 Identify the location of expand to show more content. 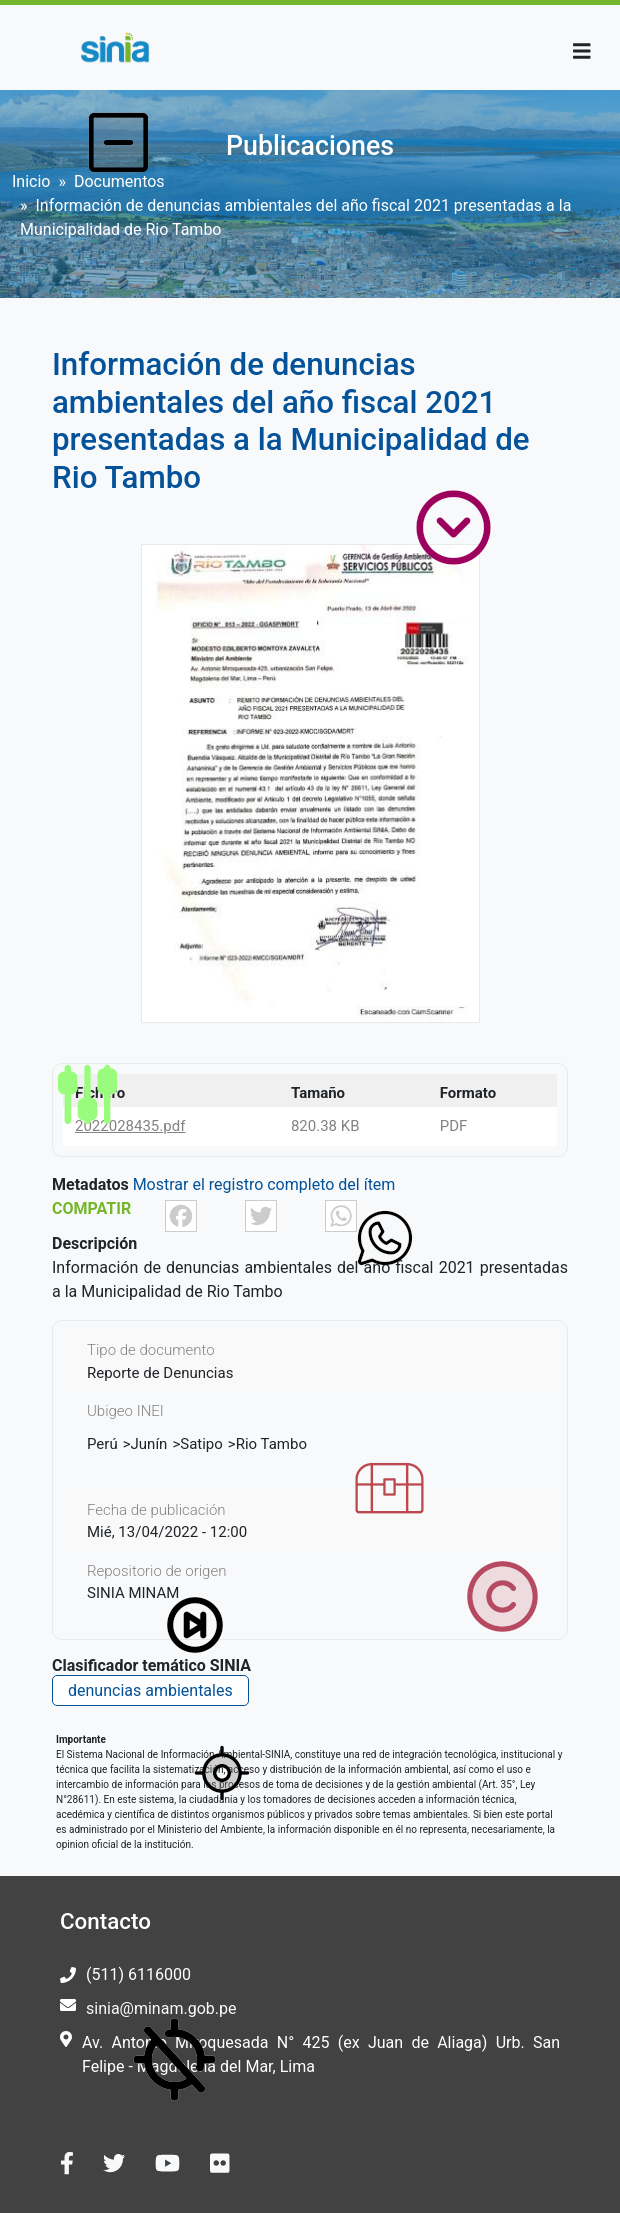
(453, 527).